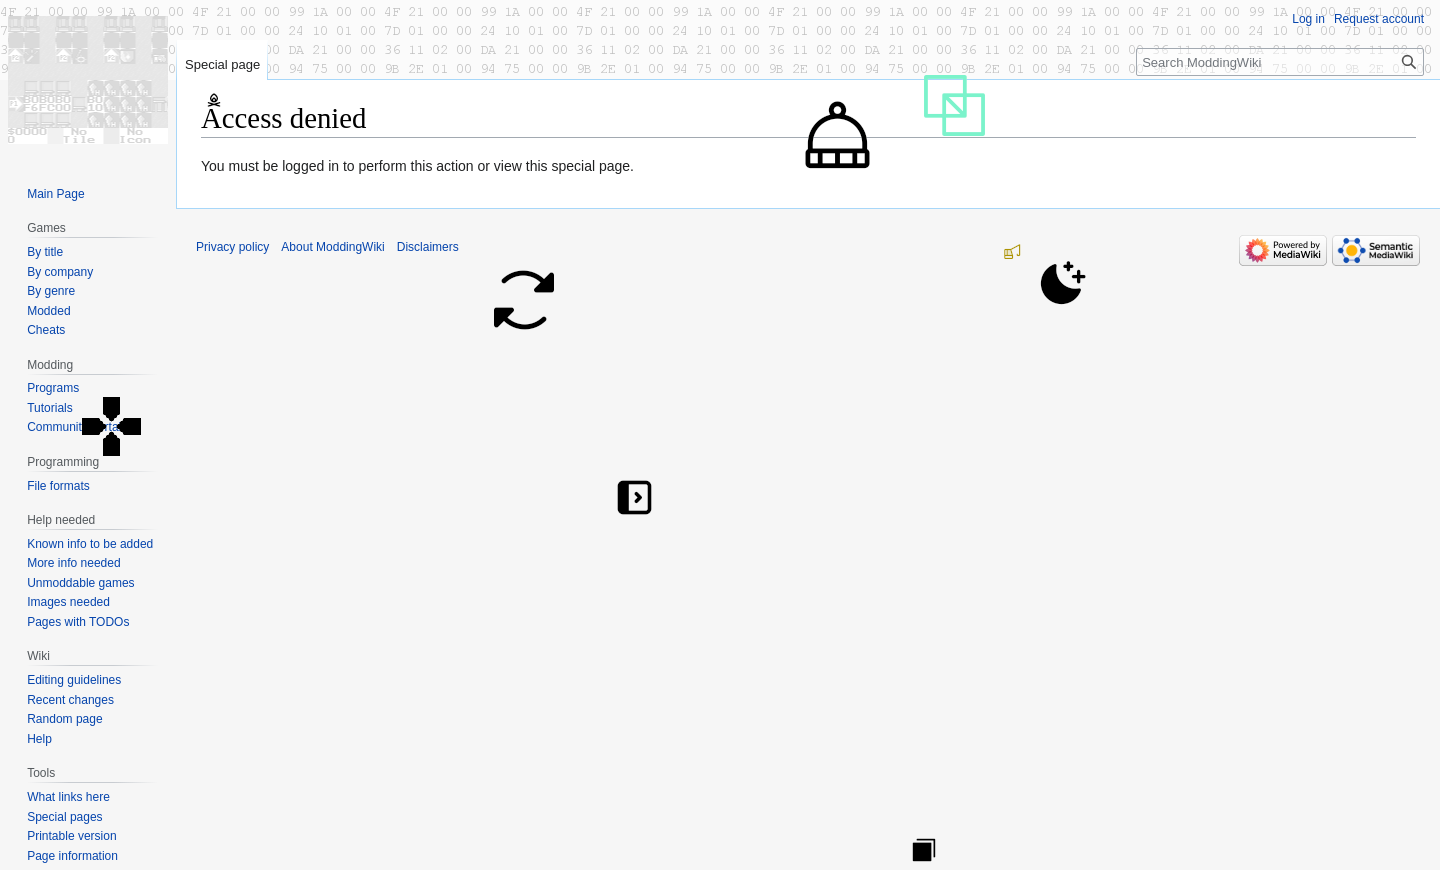 This screenshot has height=870, width=1440. Describe the element at coordinates (954, 105) in the screenshot. I see `merge or intersect selected layers` at that location.